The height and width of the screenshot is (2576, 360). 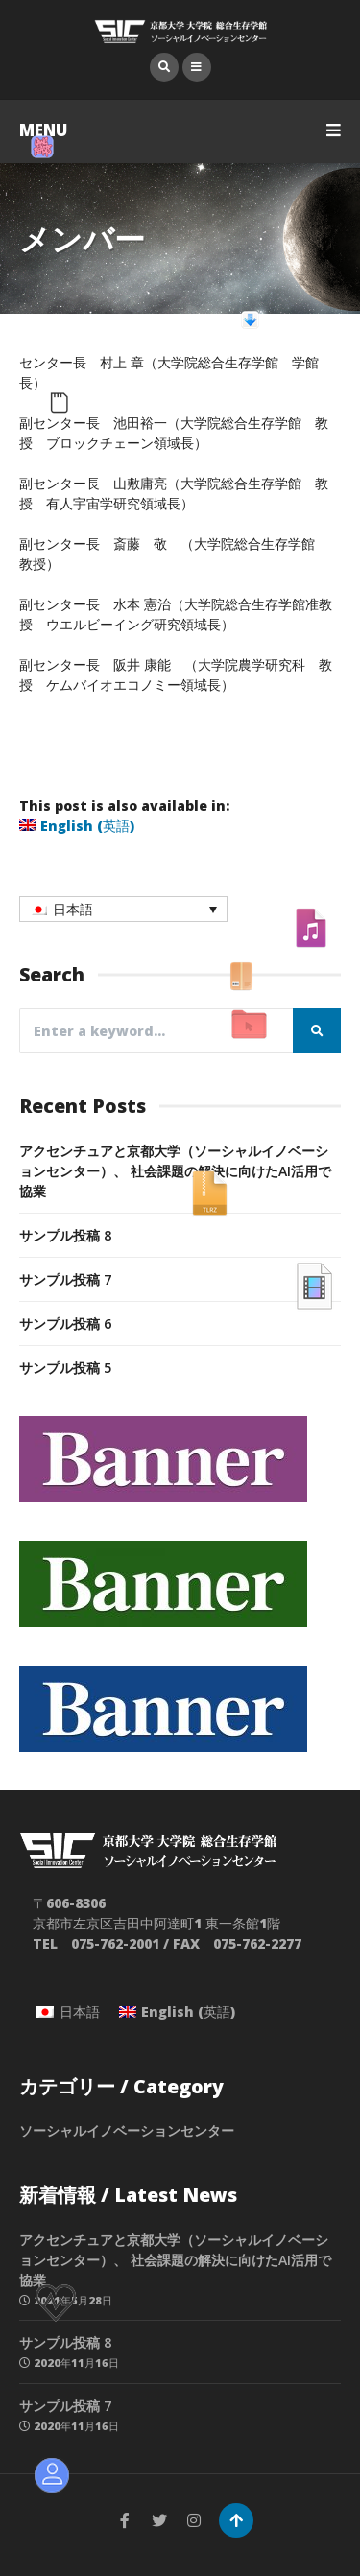 I want to click on audio file type indicator, so click(x=311, y=928).